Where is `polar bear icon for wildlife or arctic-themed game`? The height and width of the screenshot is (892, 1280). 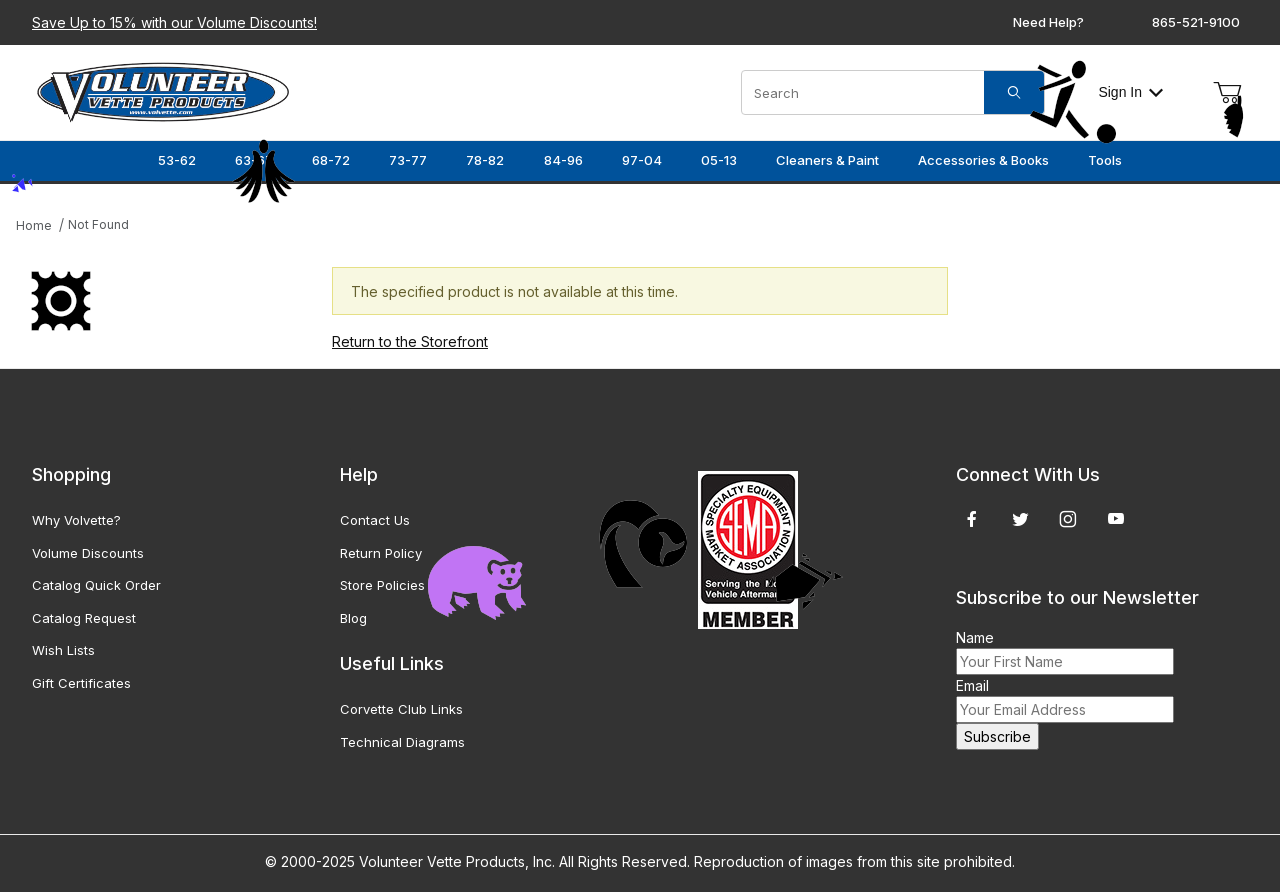
polar bear icon for wildlife or arctic-themed game is located at coordinates (477, 583).